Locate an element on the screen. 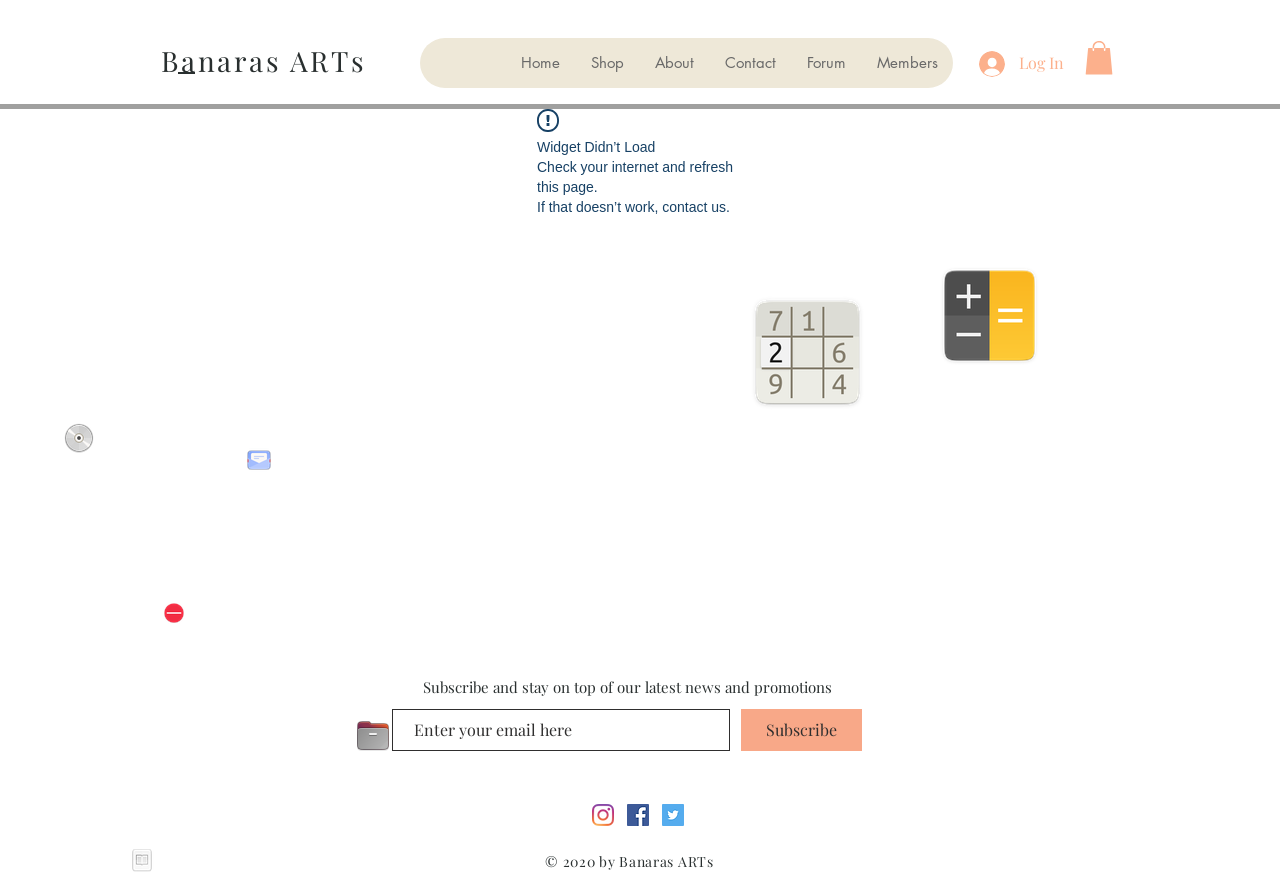 Image resolution: width=1280 pixels, height=873 pixels. unmount or eject a DVD disc is located at coordinates (79, 438).